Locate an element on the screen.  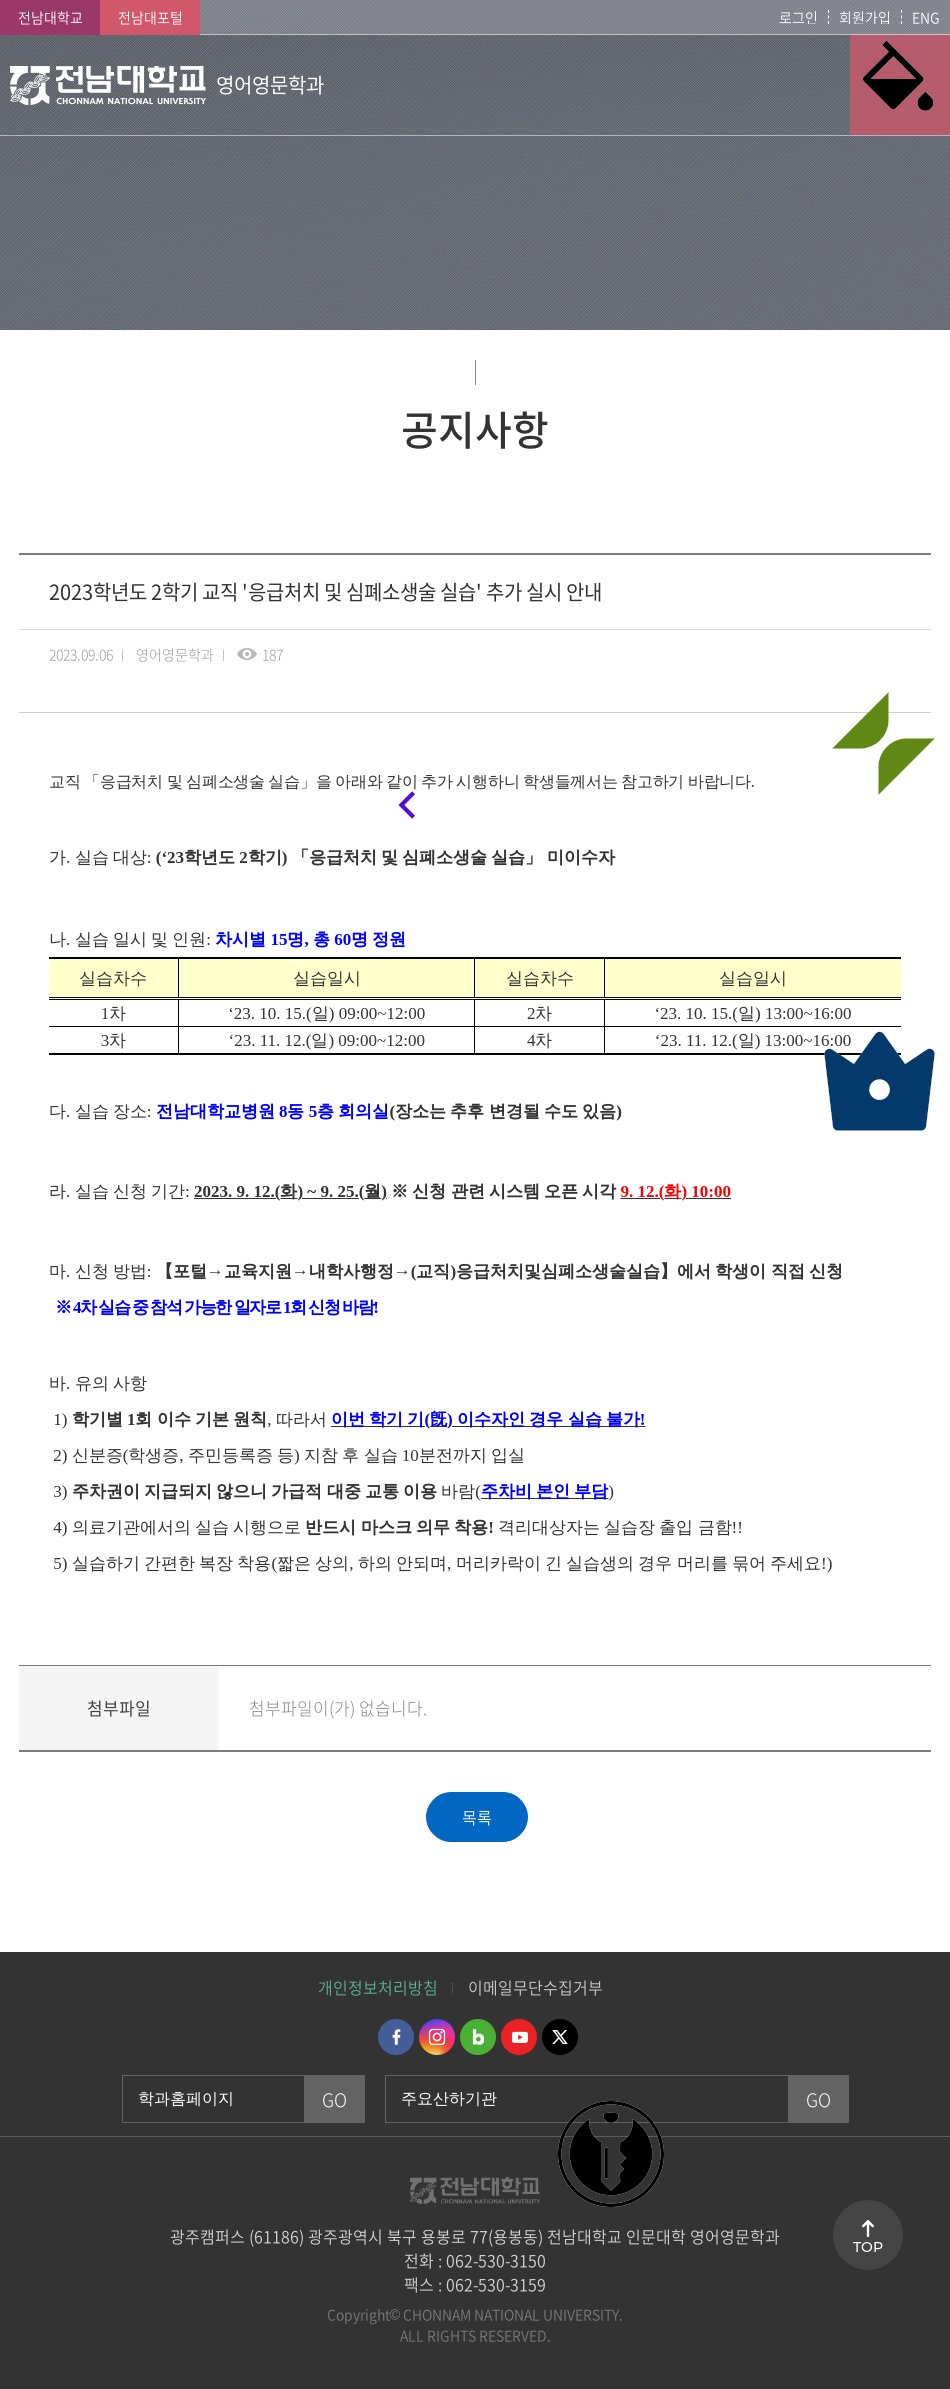
indicates VIP or premium membership status is located at coordinates (879, 1084).